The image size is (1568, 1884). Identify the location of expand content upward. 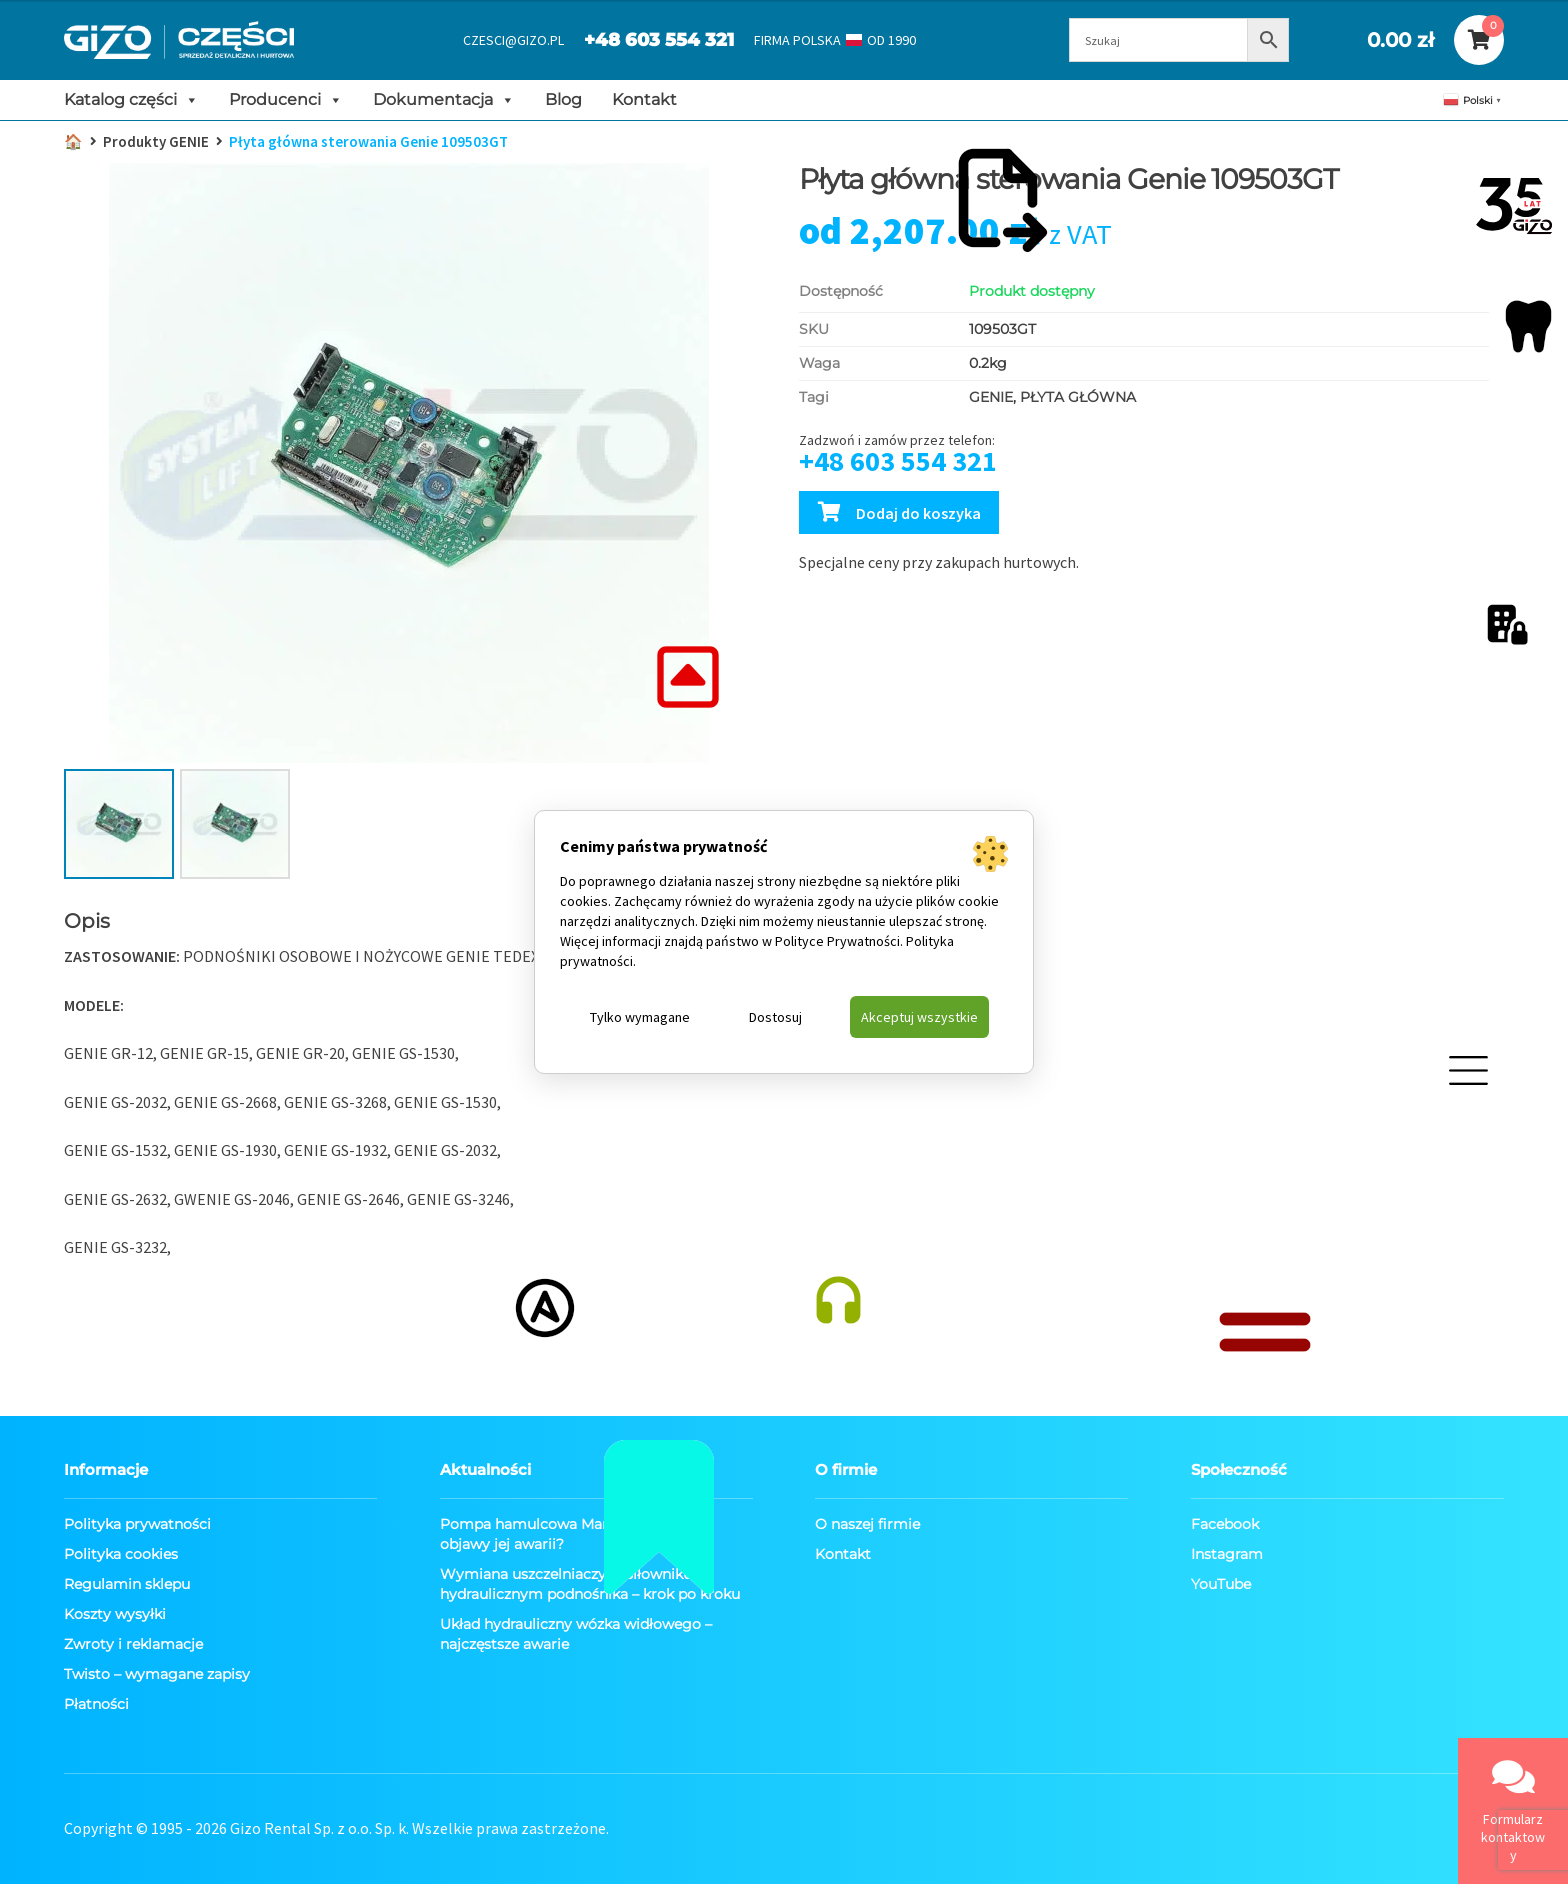
(688, 677).